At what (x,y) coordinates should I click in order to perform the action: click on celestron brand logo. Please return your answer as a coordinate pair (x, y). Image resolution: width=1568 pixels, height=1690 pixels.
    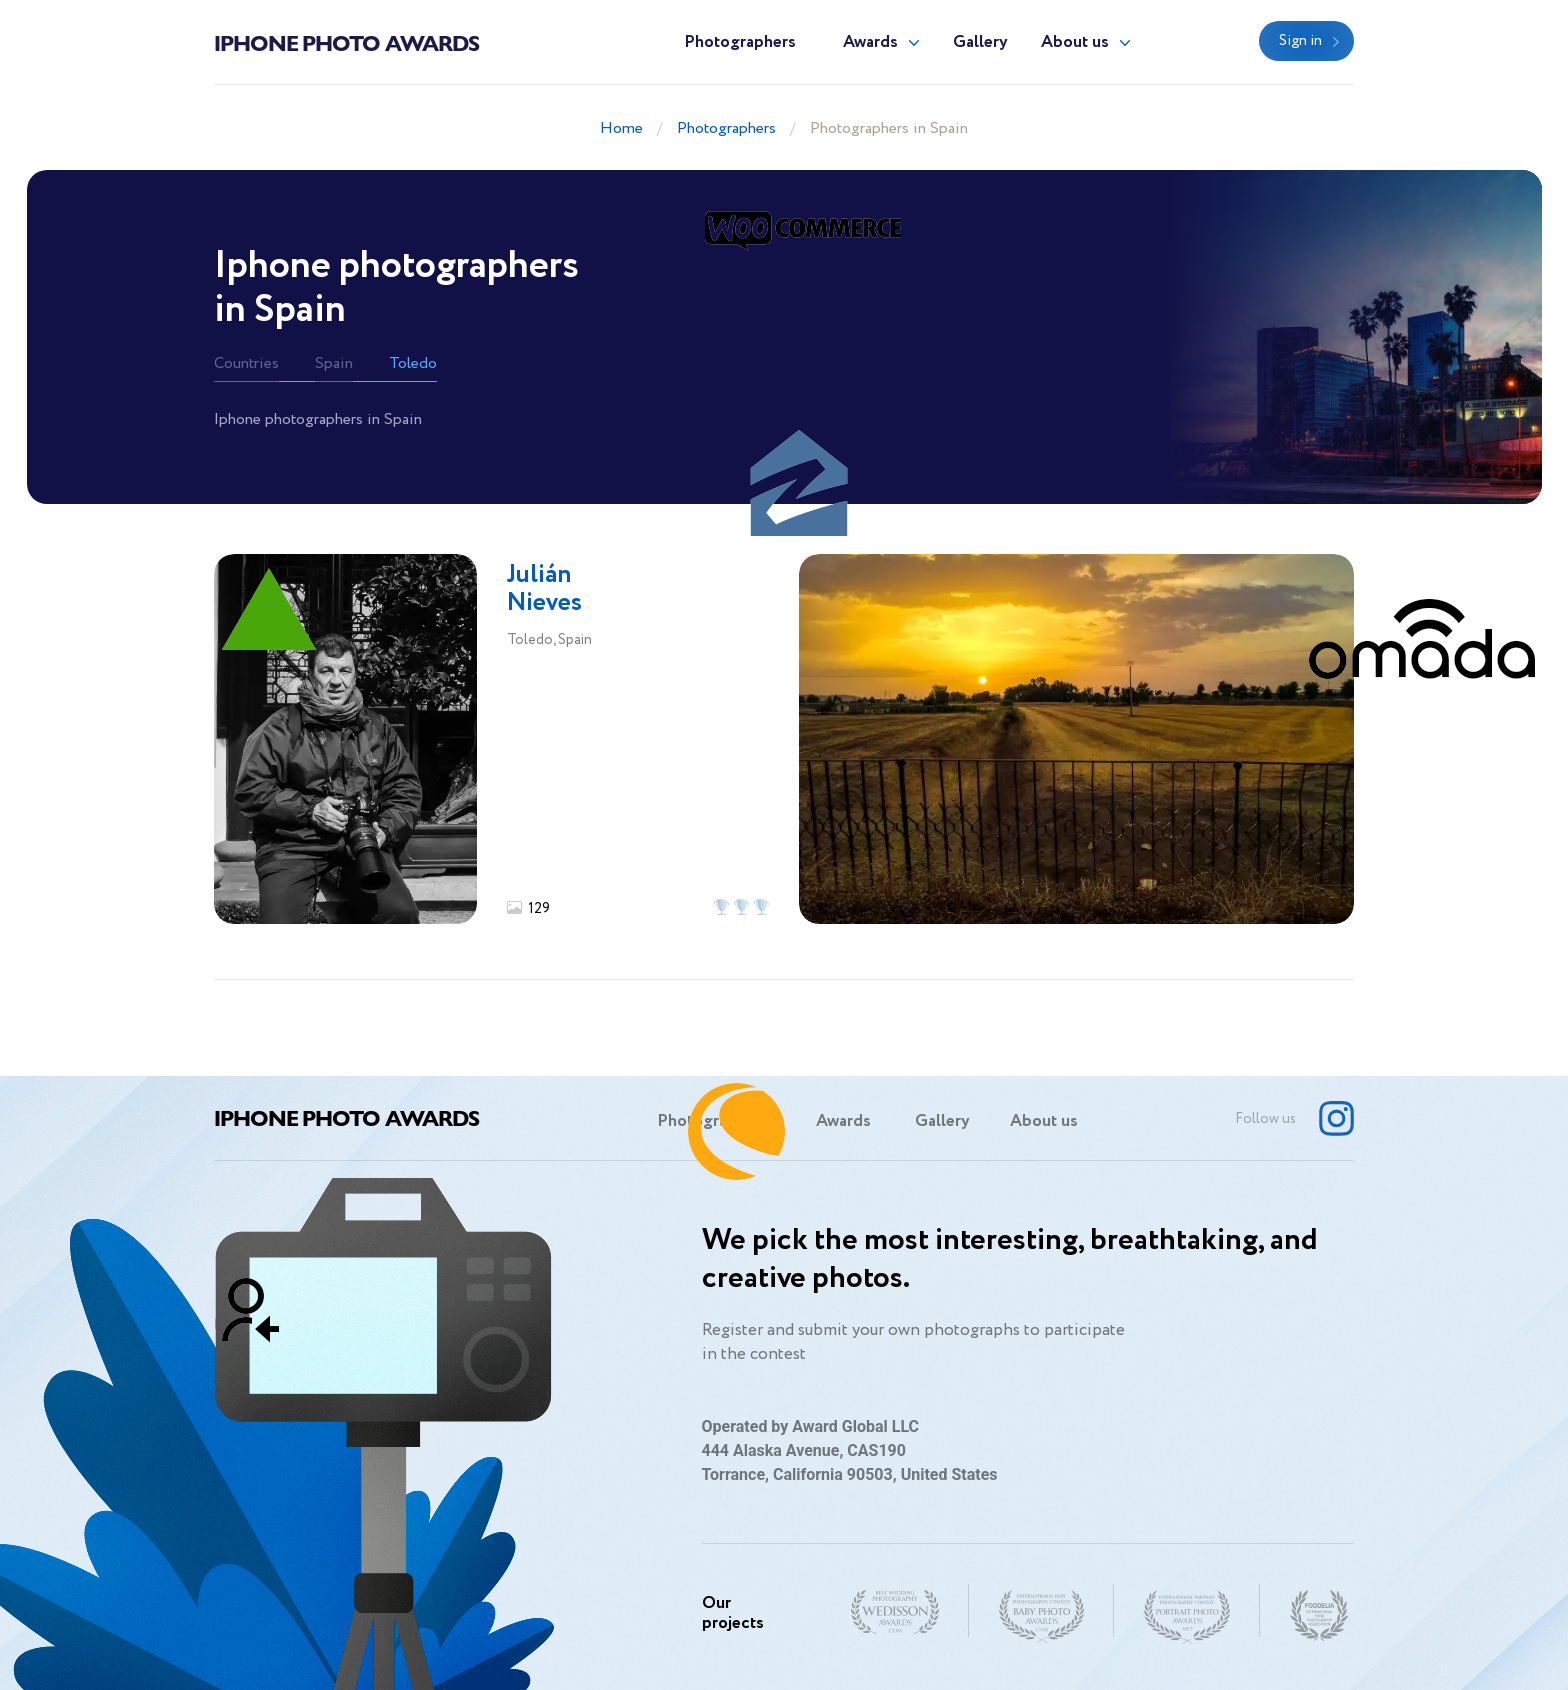
    Looking at the image, I should click on (736, 1131).